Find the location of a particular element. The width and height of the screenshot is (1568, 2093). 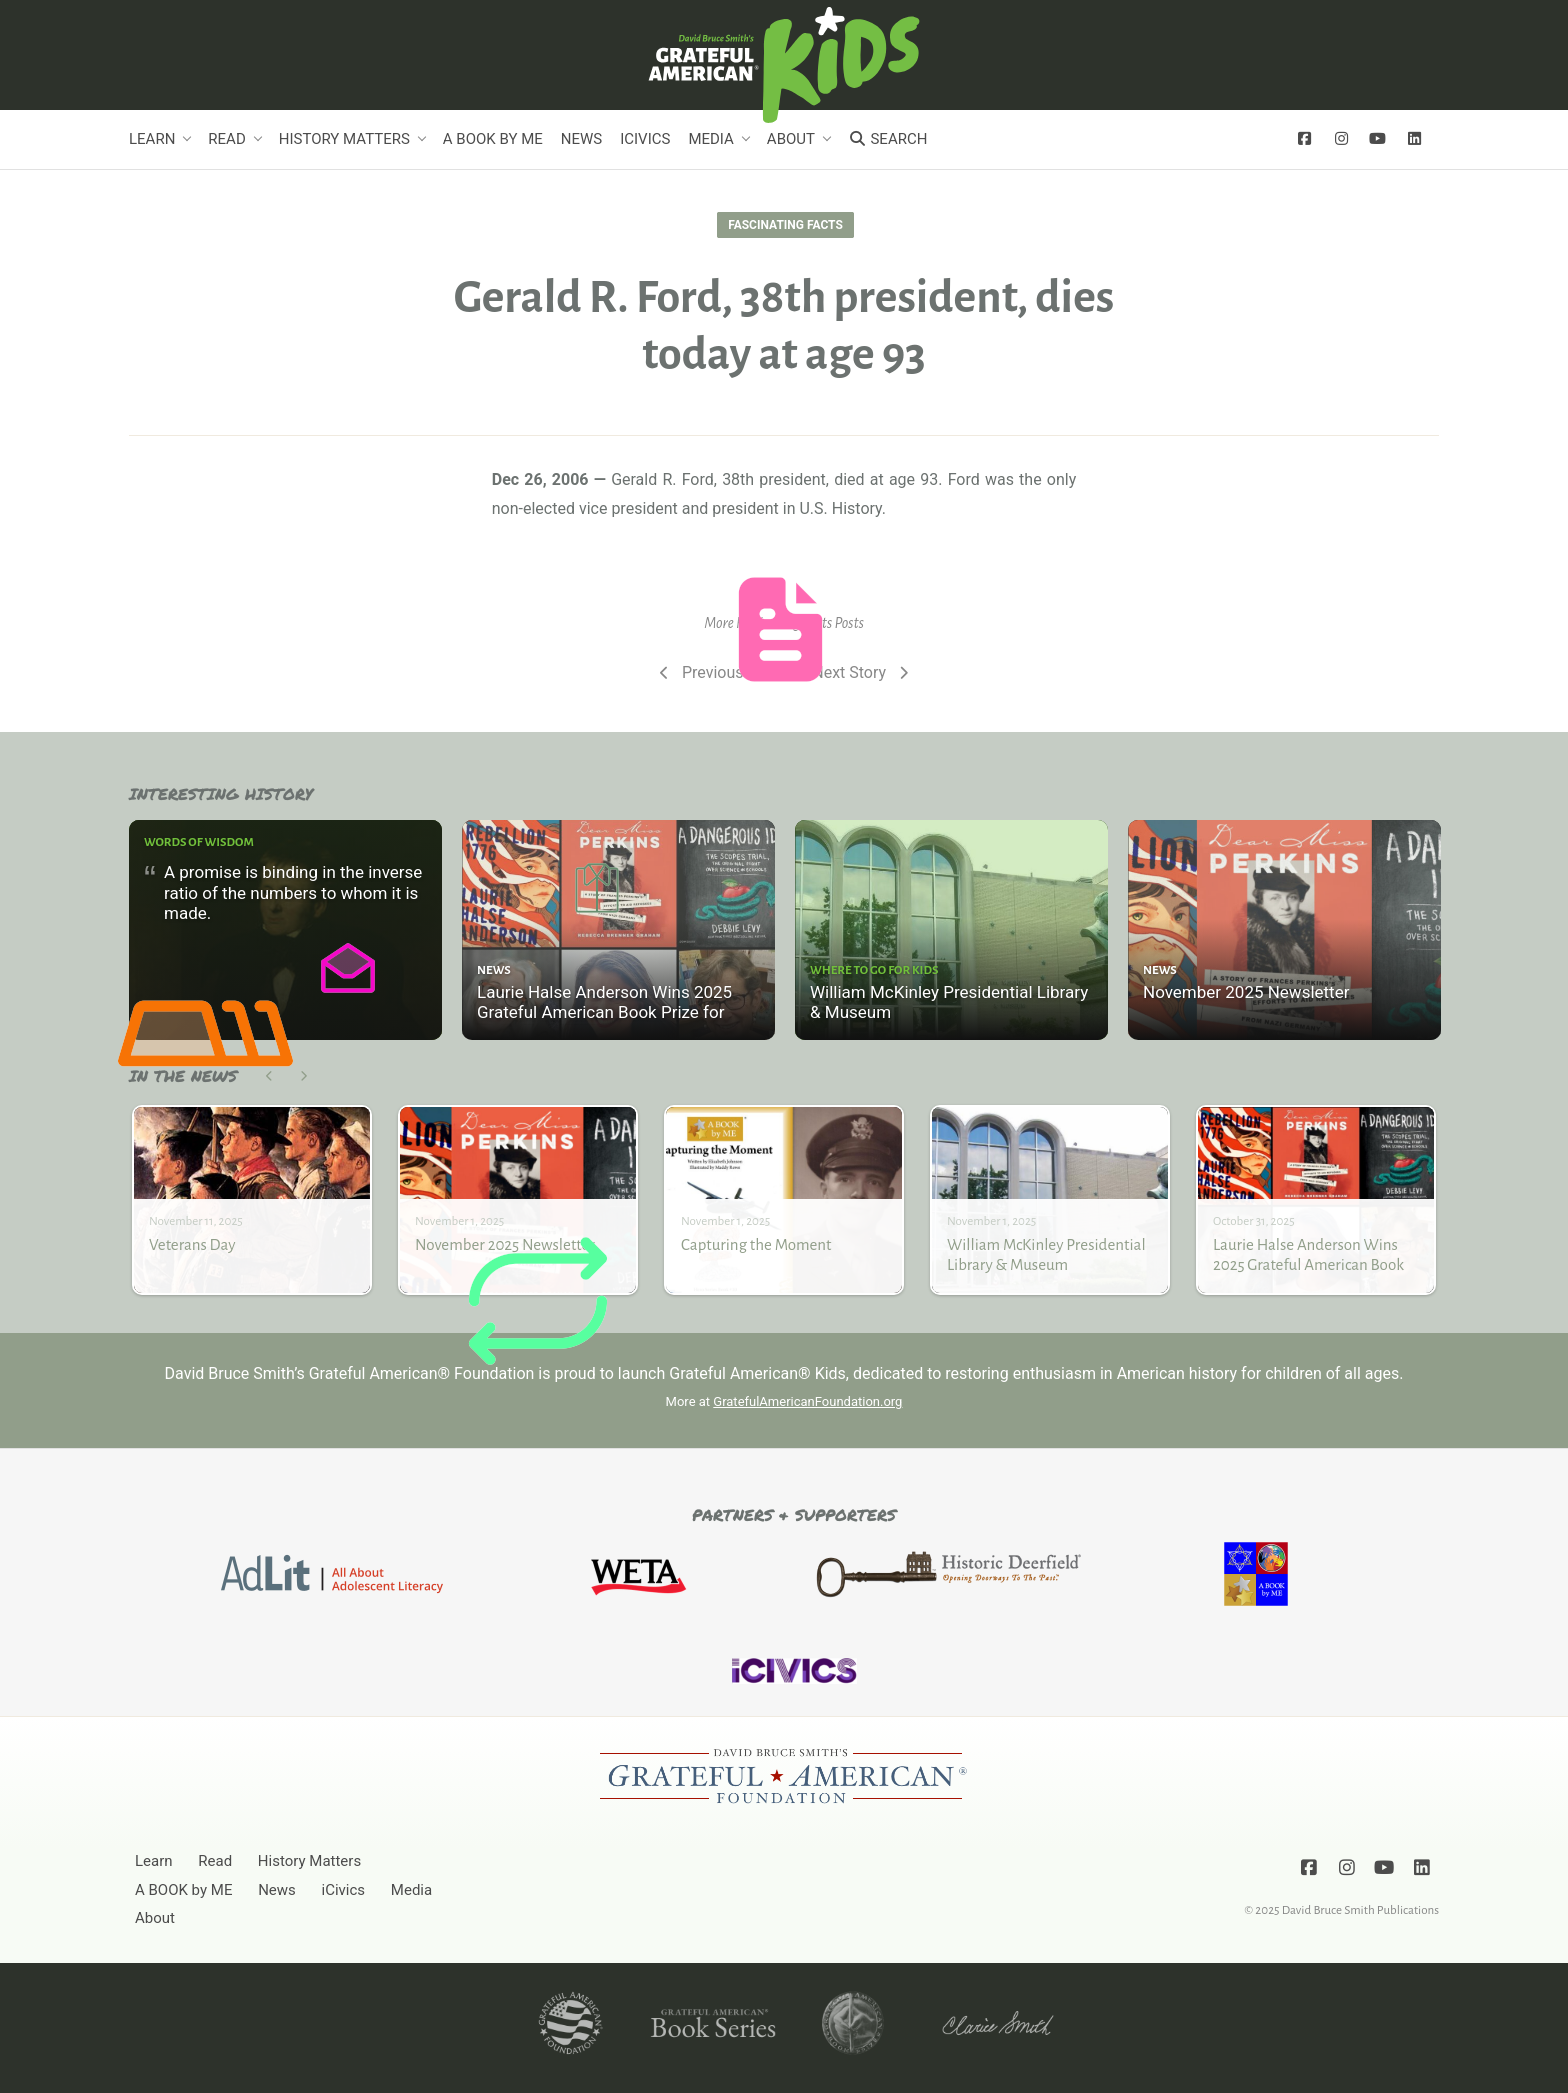

switch between open browser tabs is located at coordinates (205, 1033).